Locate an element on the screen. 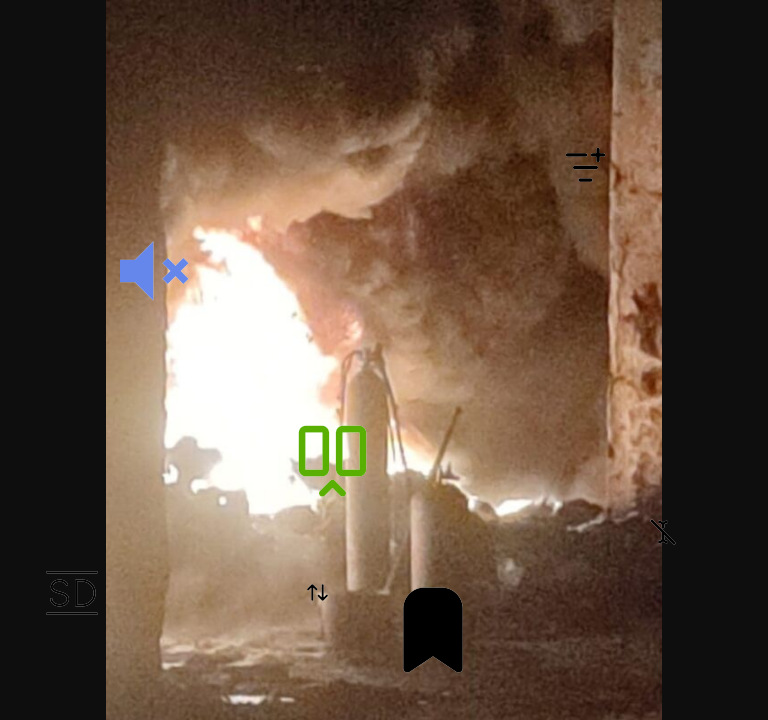 Image resolution: width=768 pixels, height=720 pixels. add a new filter to the list is located at coordinates (585, 167).